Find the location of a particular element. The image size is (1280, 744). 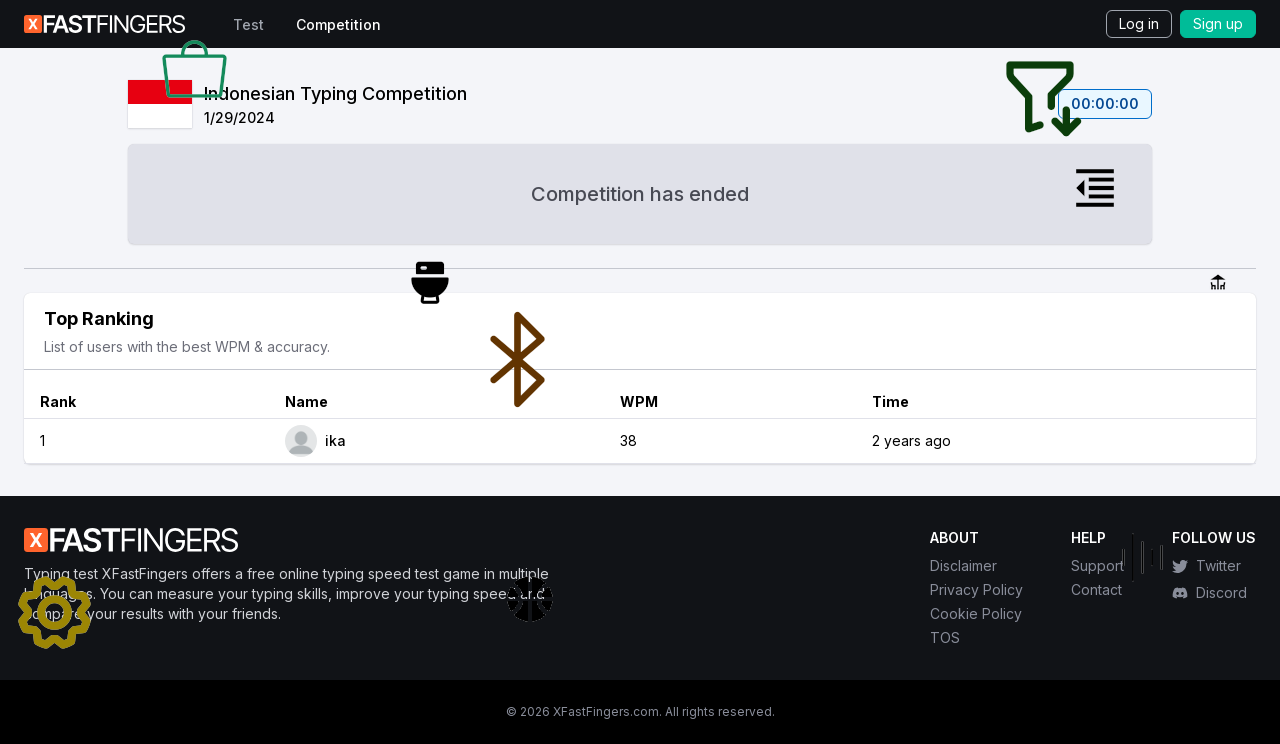

audio or sound visualization is located at coordinates (1142, 557).